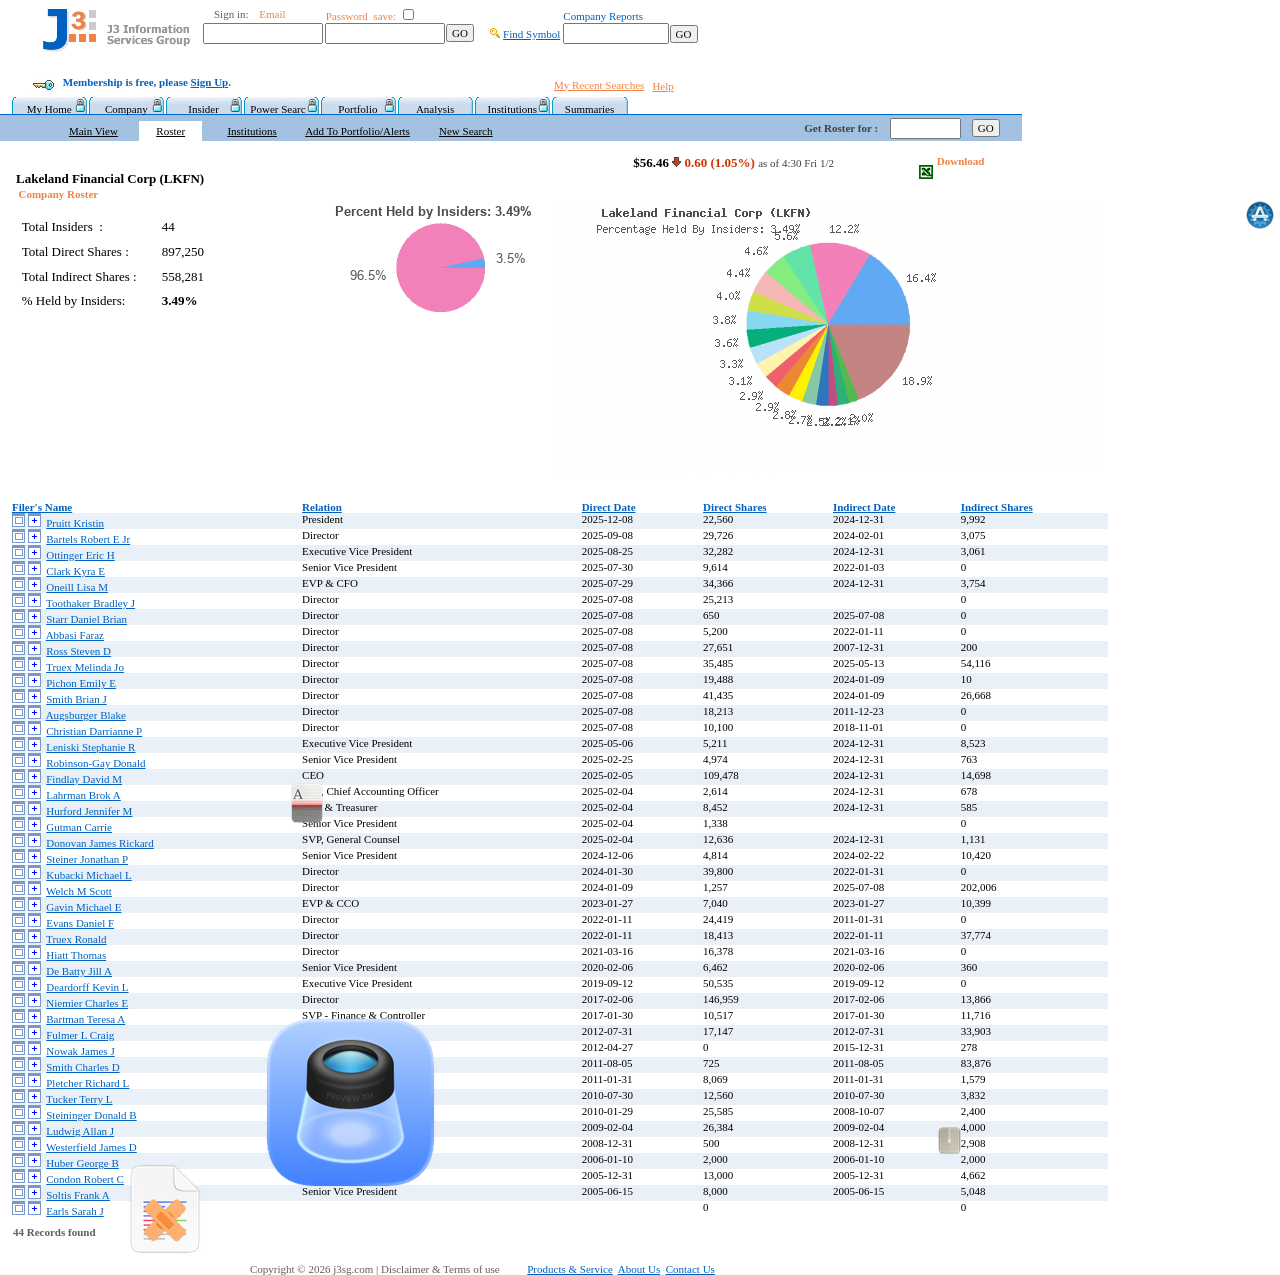 The image size is (1280, 1275). What do you see at coordinates (165, 1209) in the screenshot?
I see `a patch or diff file for code changes` at bounding box center [165, 1209].